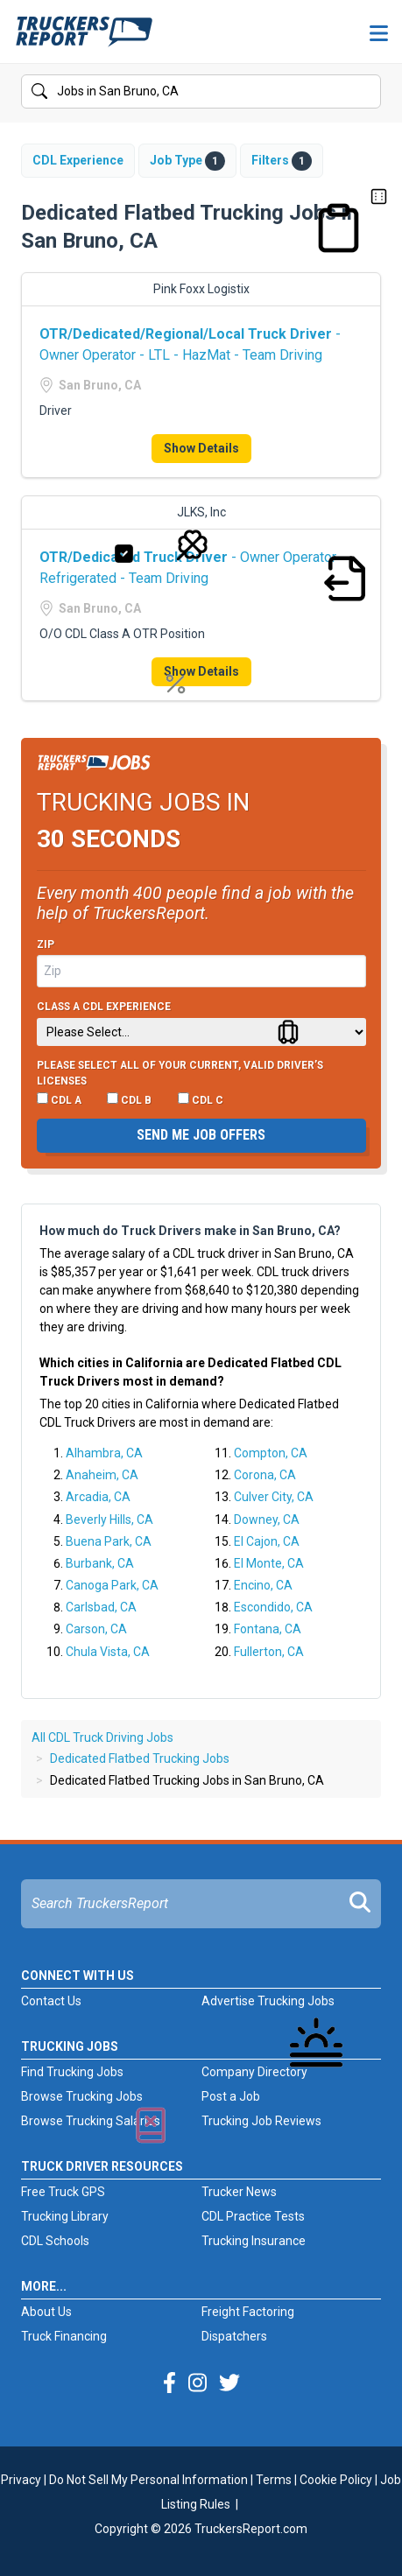  What do you see at coordinates (175, 684) in the screenshot?
I see `view discount or promotional offer` at bounding box center [175, 684].